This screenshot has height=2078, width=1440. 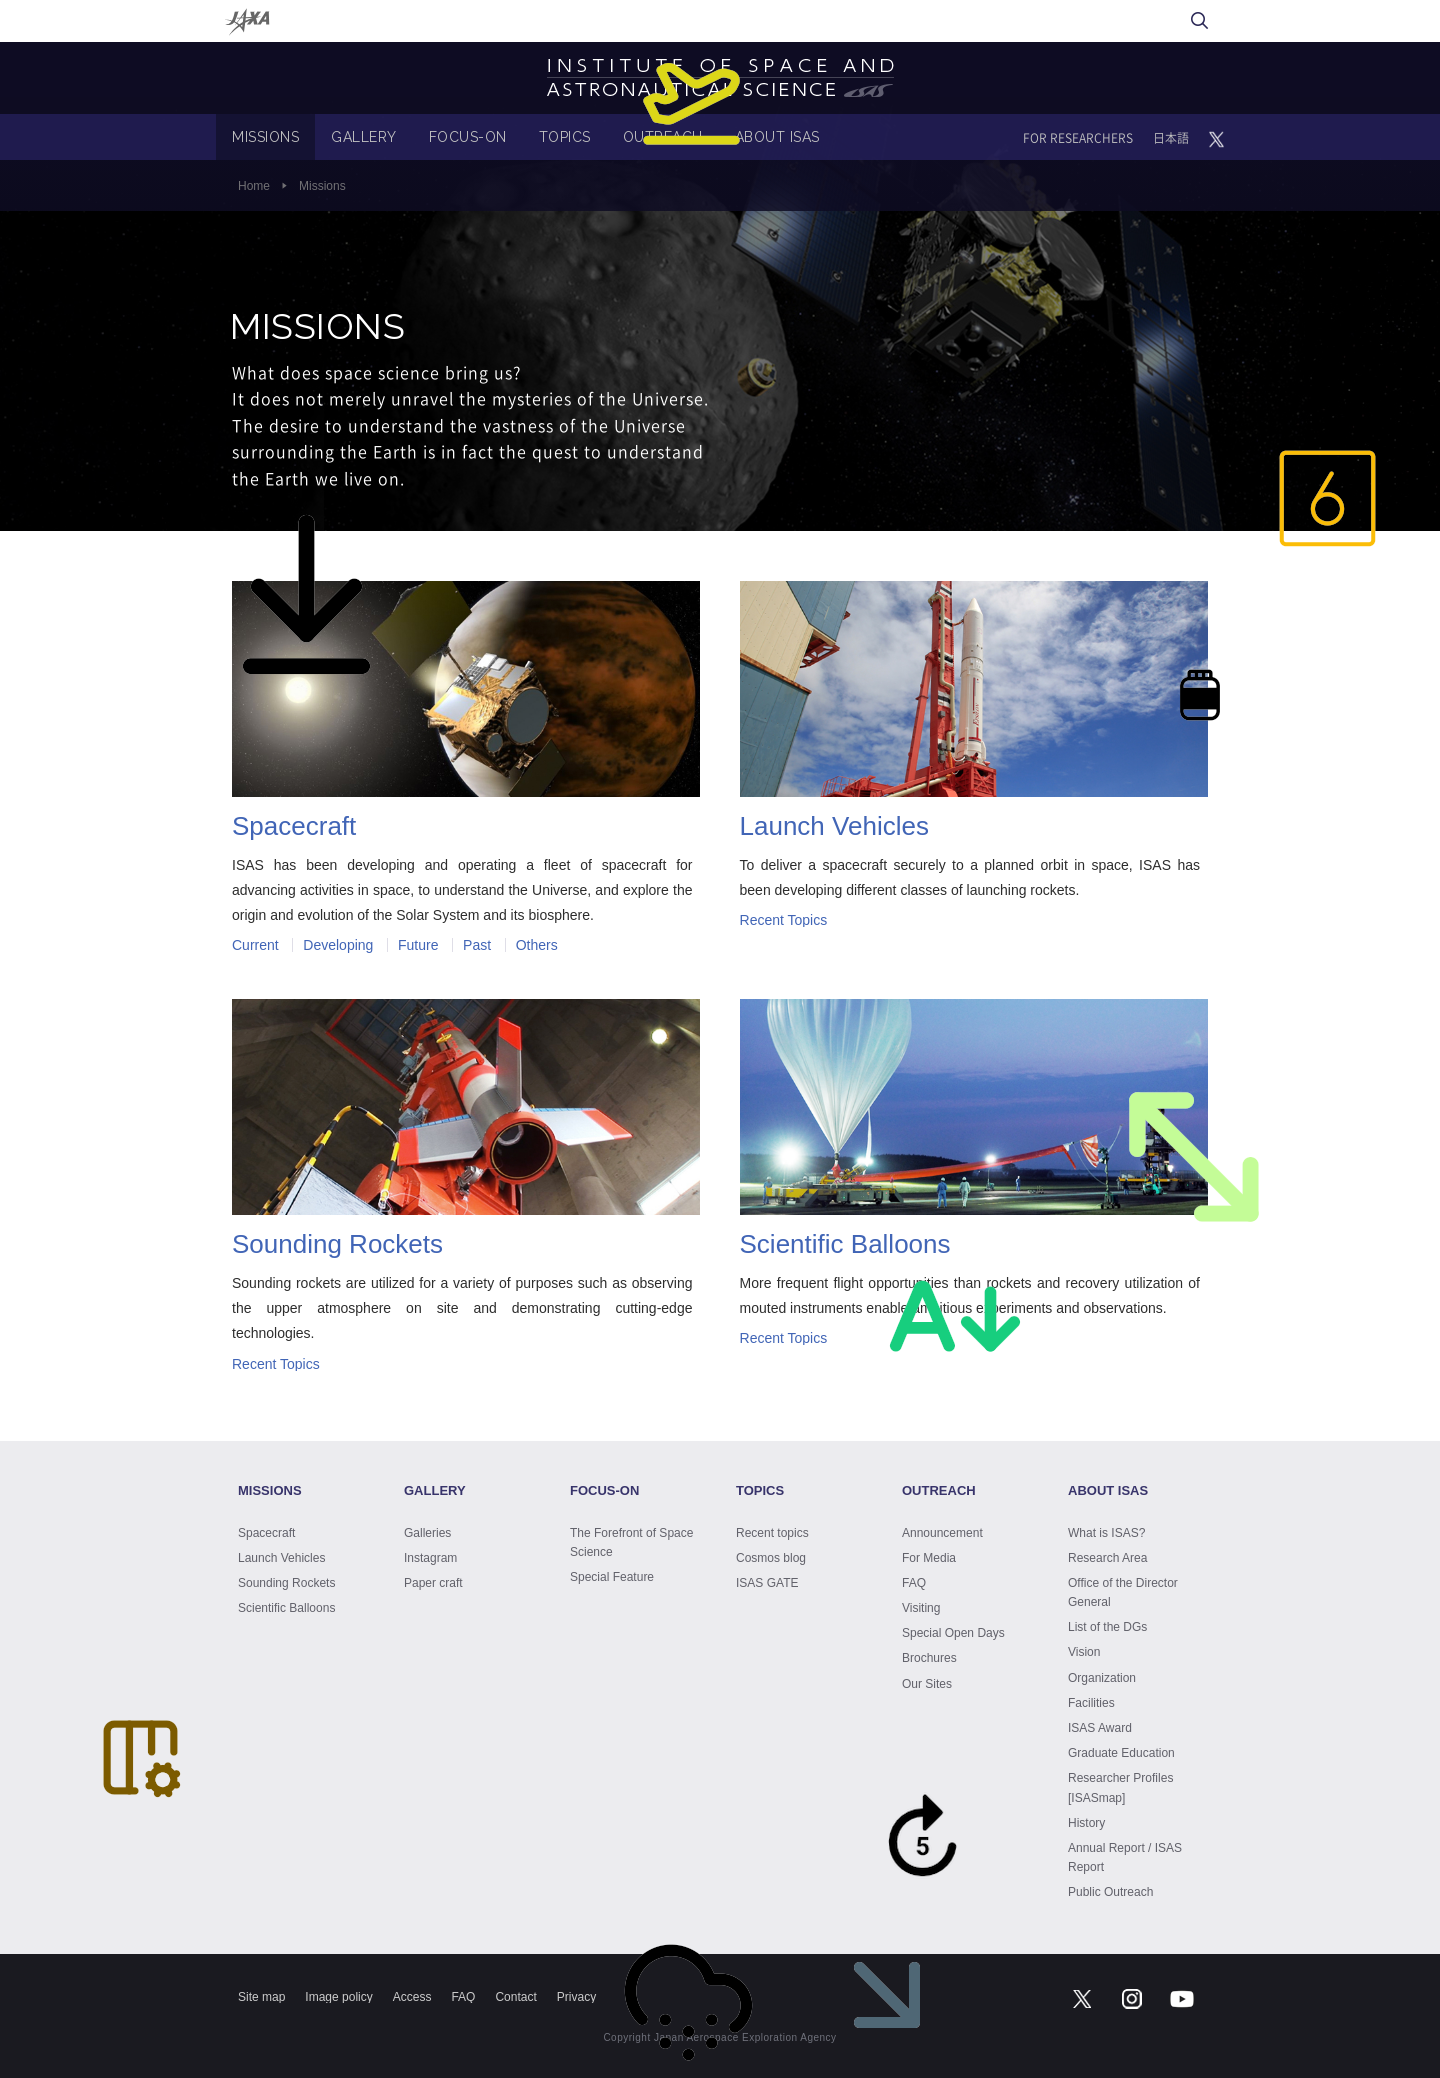 I want to click on select or input the number six, so click(x=1327, y=498).